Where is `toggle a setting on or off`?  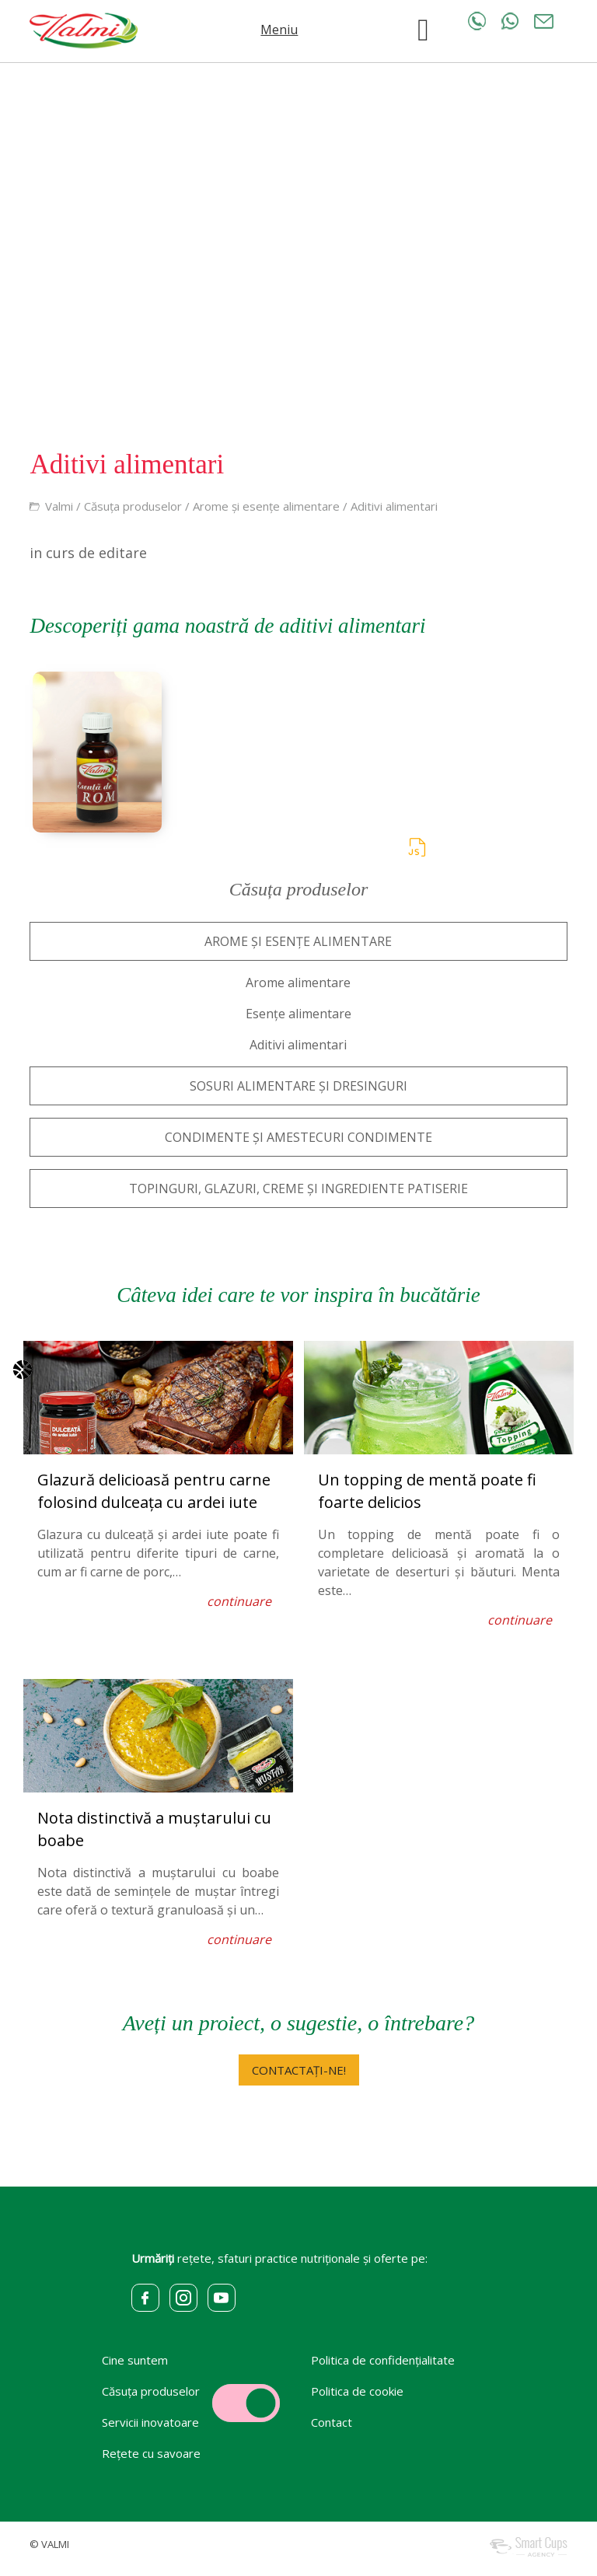
toggle a setting on or off is located at coordinates (246, 2403).